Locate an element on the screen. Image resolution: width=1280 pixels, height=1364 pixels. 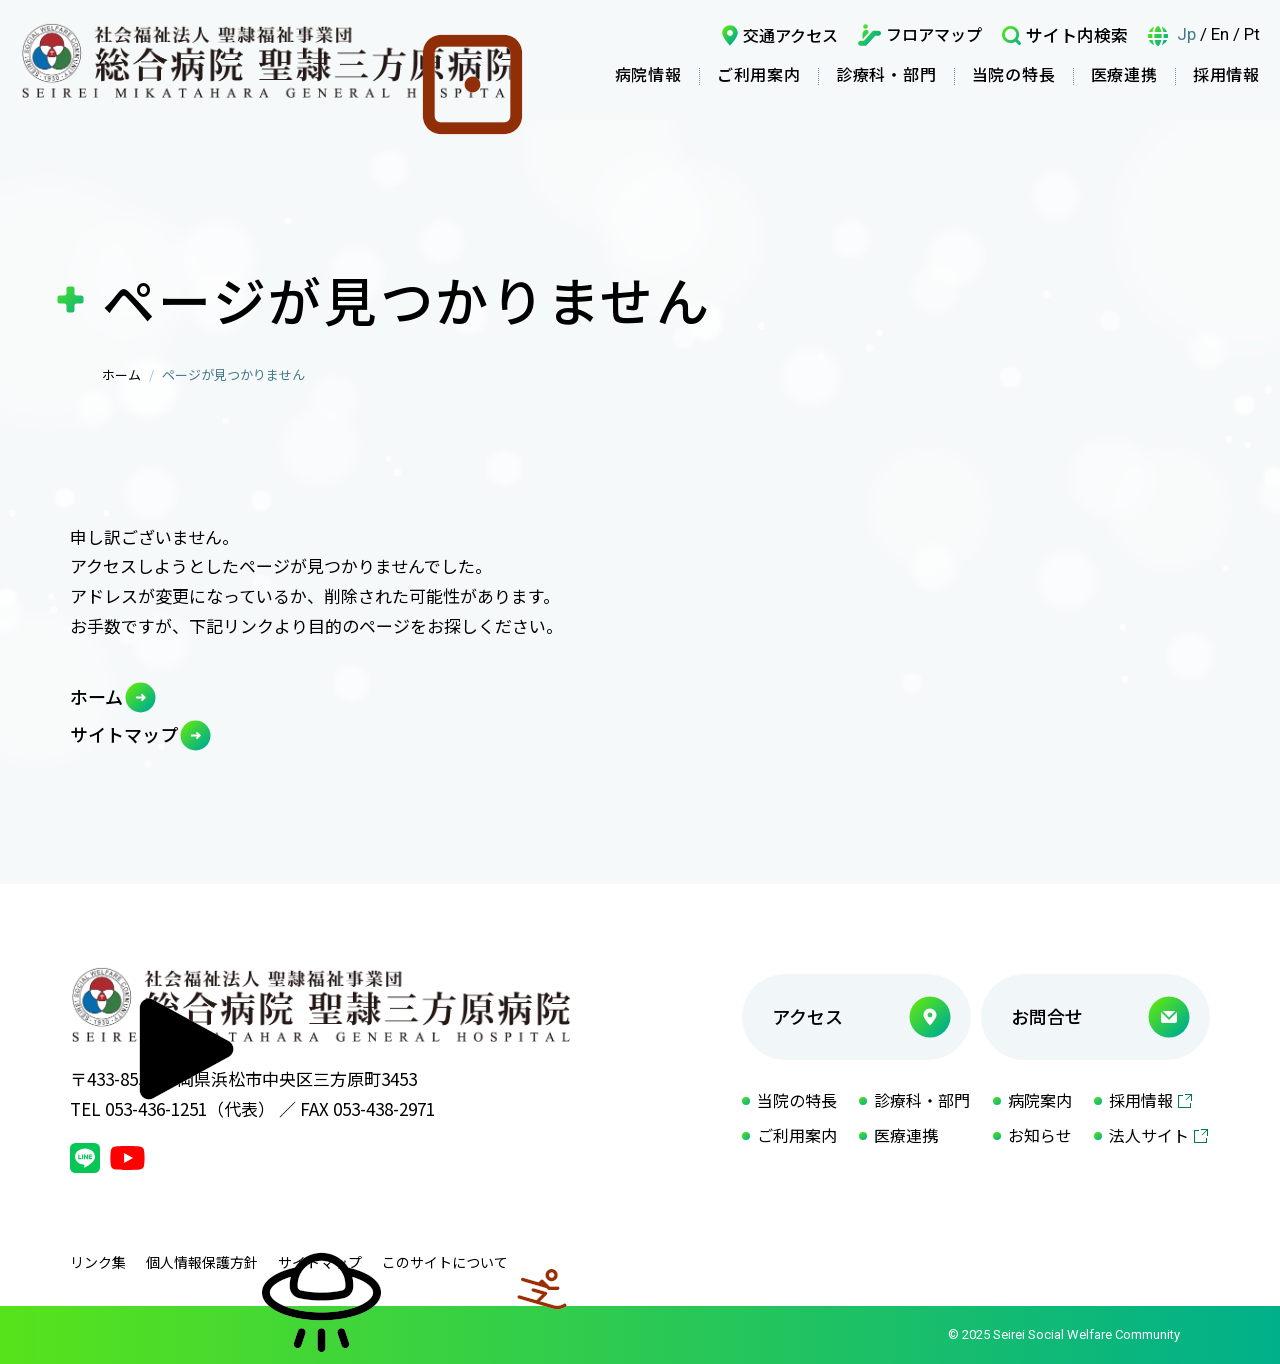
roll the dice or generate a random result is located at coordinates (472, 84).